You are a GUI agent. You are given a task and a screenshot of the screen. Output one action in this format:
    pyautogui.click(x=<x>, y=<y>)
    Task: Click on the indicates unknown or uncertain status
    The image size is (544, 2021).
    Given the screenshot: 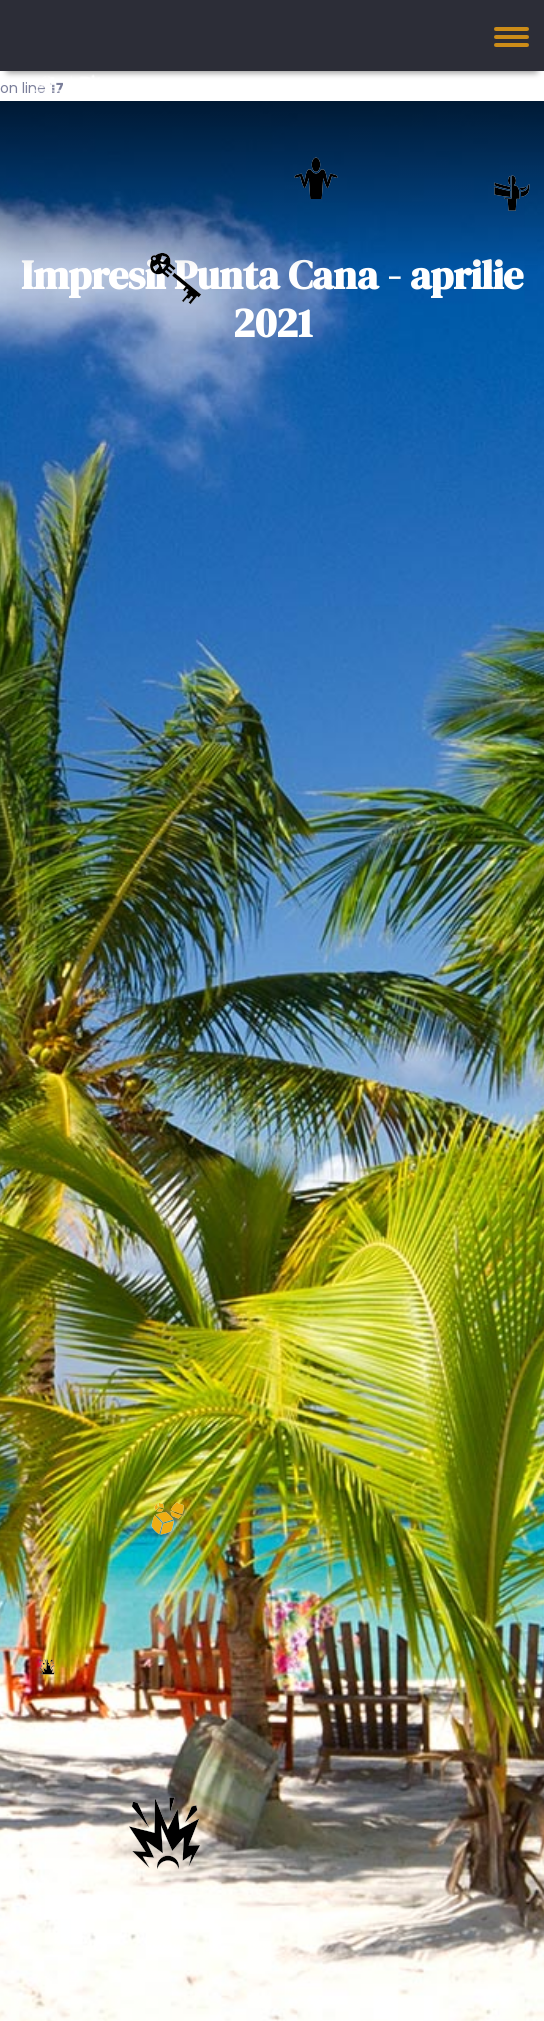 What is the action you would take?
    pyautogui.click(x=316, y=178)
    